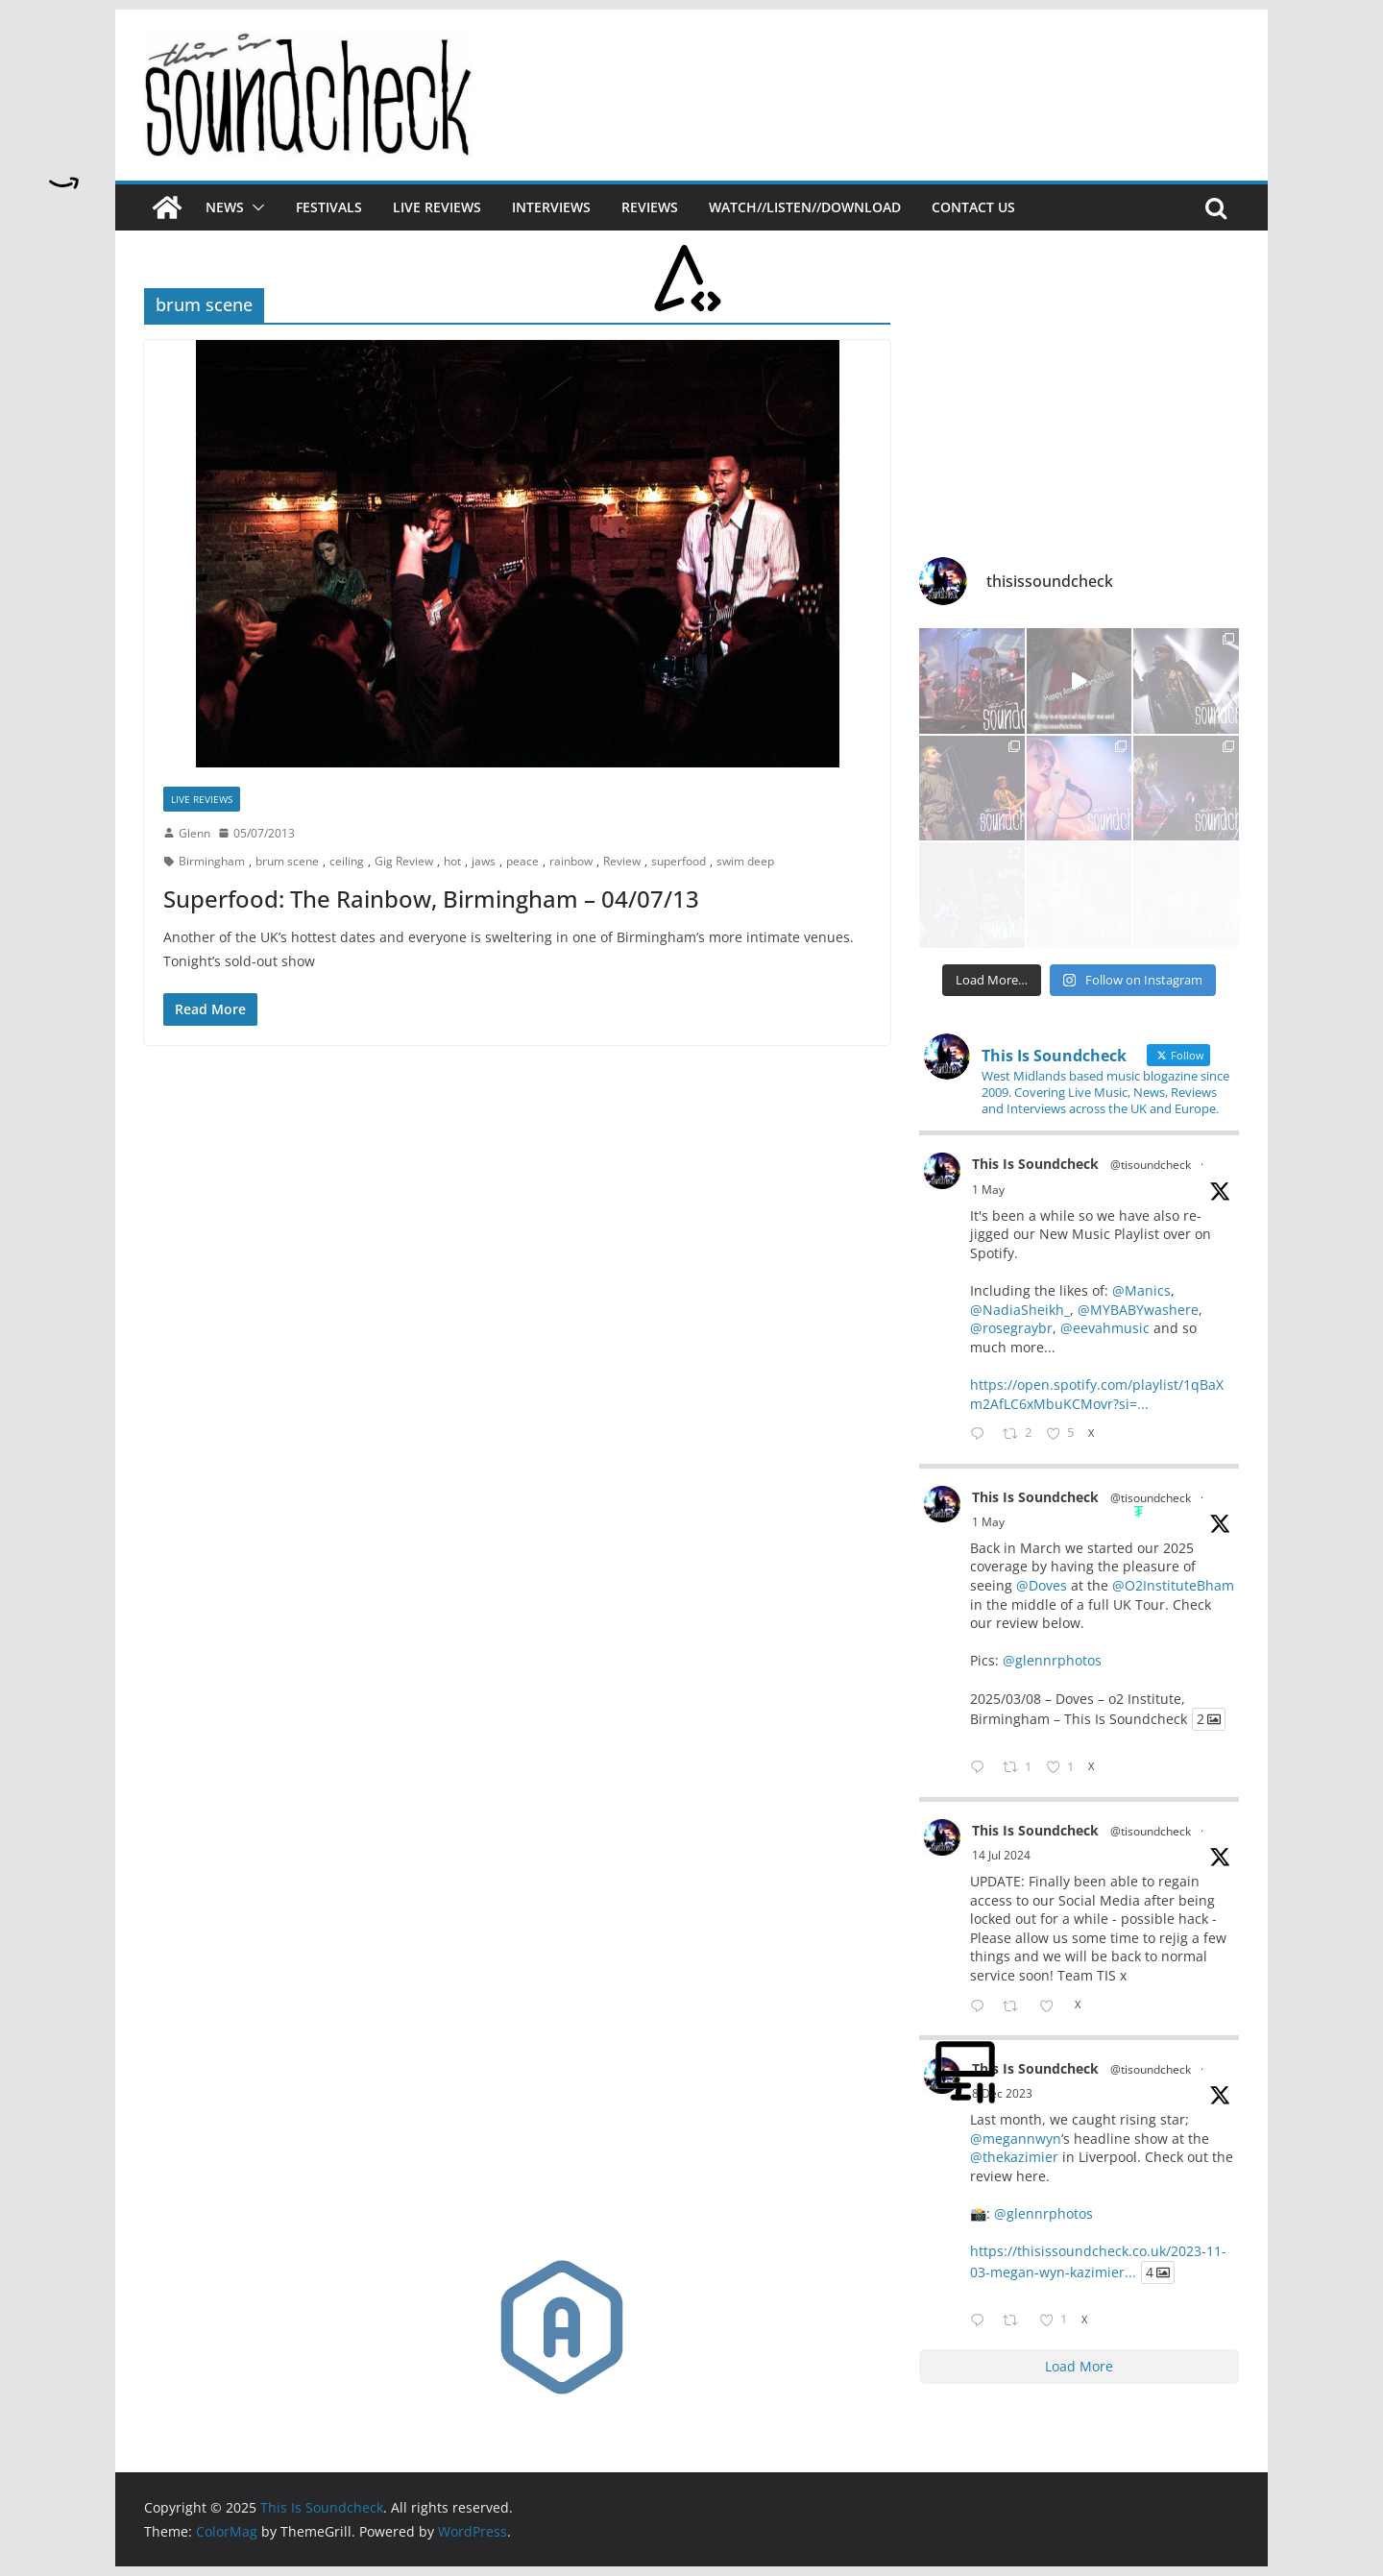  What do you see at coordinates (1138, 1511) in the screenshot?
I see `tugrik currency symbol for mongolian payments` at bounding box center [1138, 1511].